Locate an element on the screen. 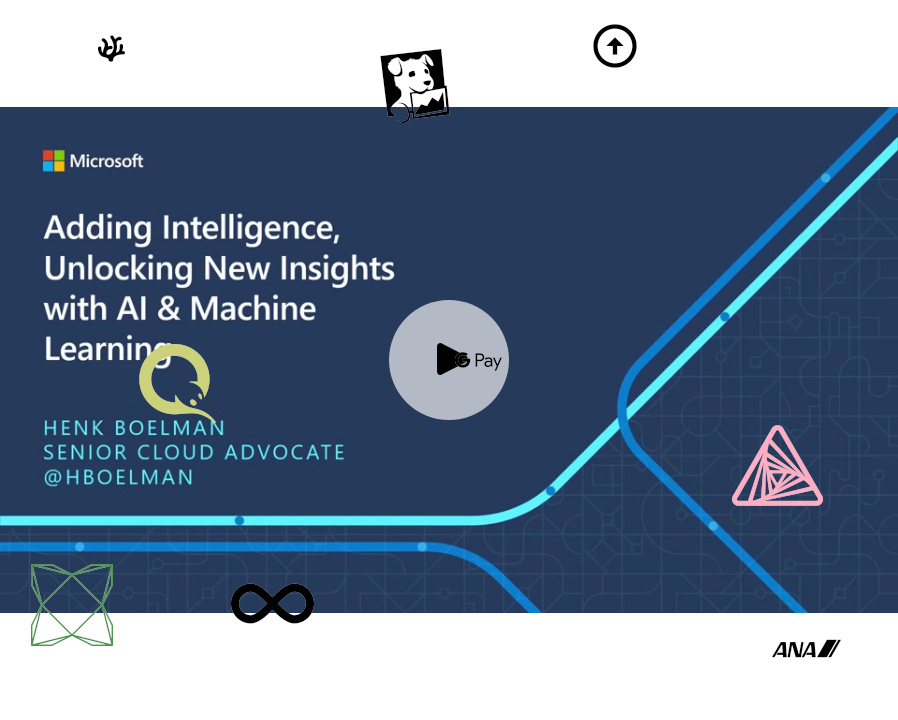 This screenshot has width=898, height=720. access Qiwi payment services is located at coordinates (177, 383).